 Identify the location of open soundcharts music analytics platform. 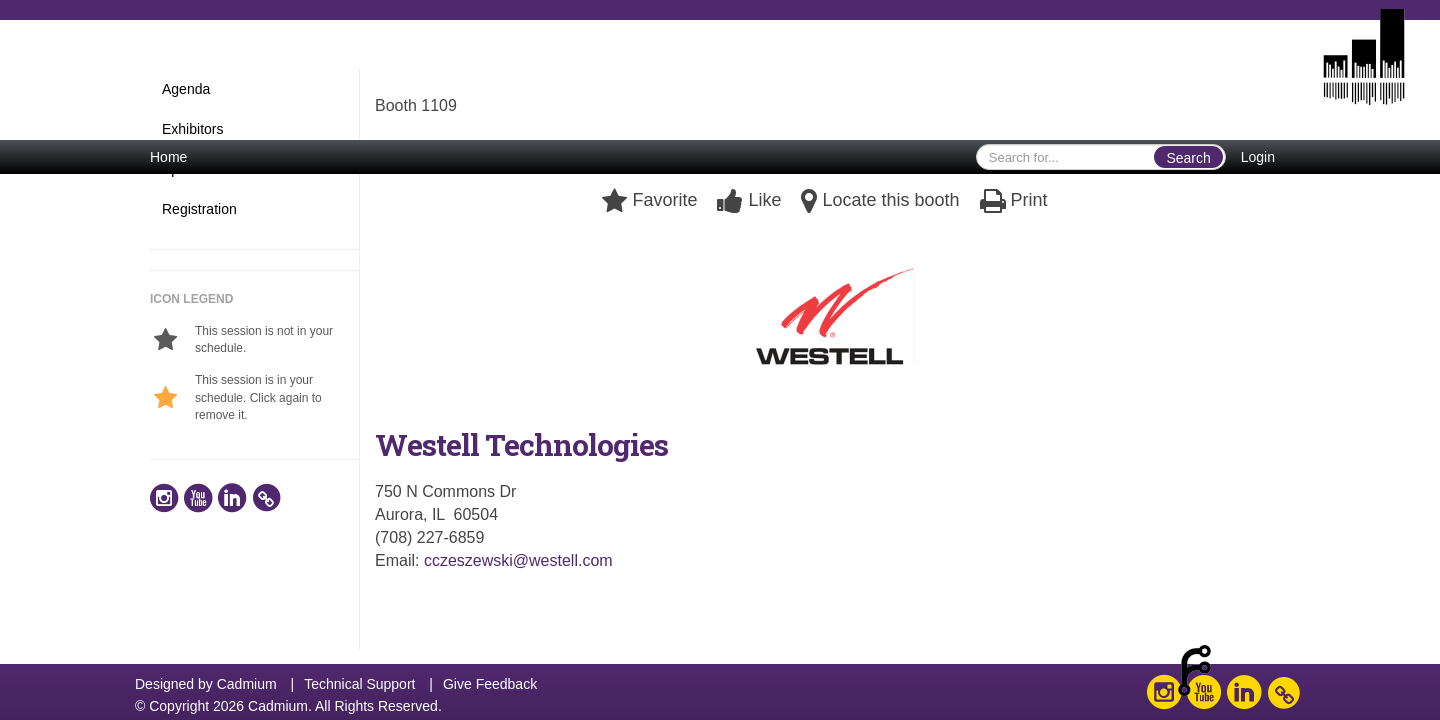
(1364, 57).